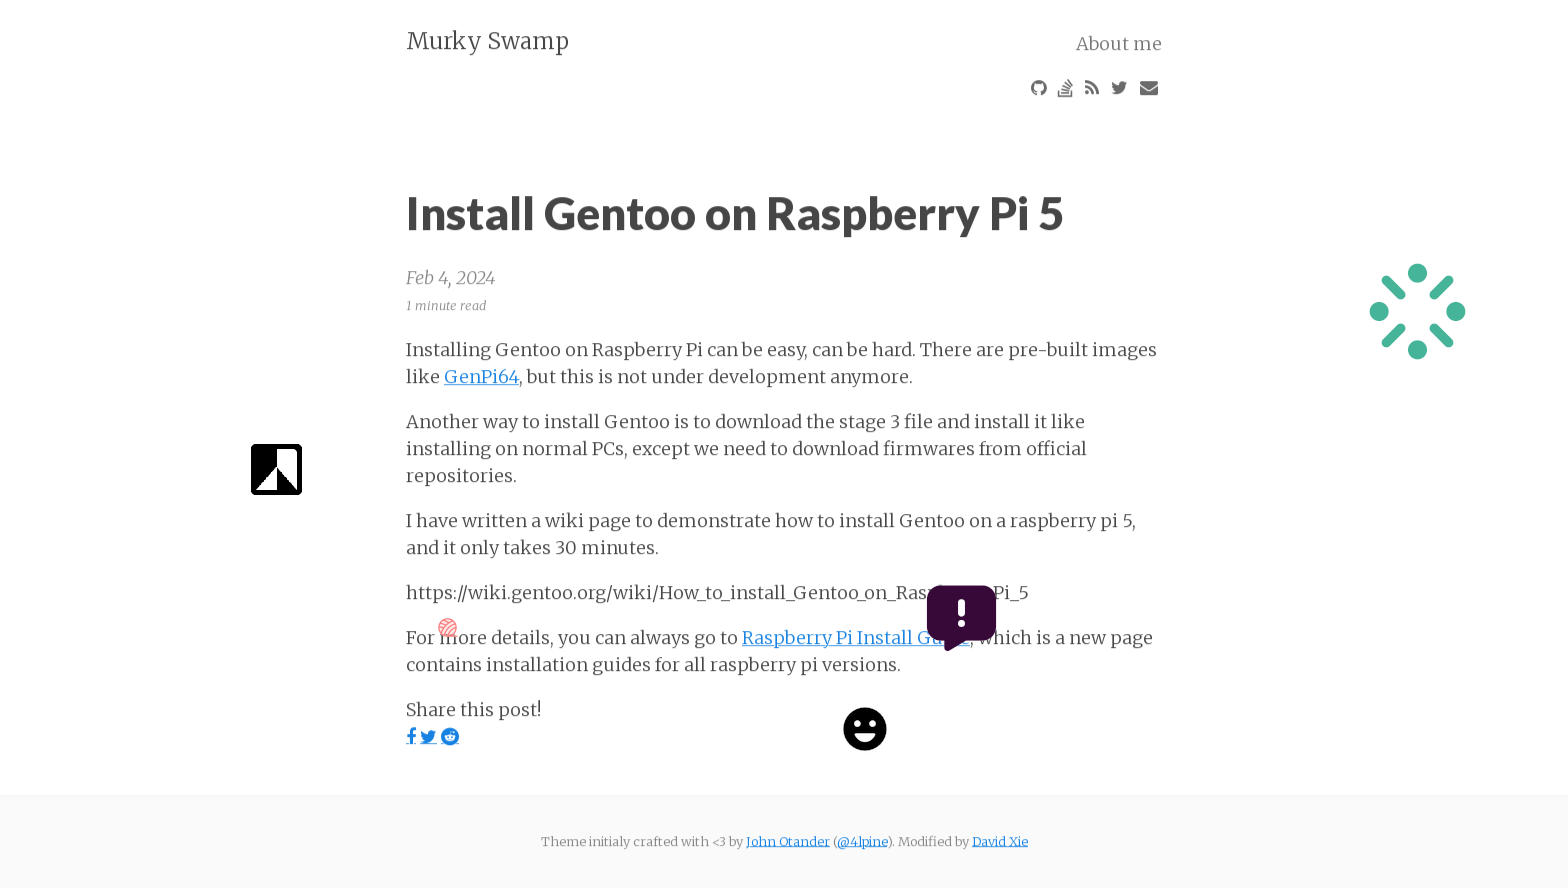 The image size is (1568, 890). What do you see at coordinates (1417, 311) in the screenshot?
I see `open steam gaming platform` at bounding box center [1417, 311].